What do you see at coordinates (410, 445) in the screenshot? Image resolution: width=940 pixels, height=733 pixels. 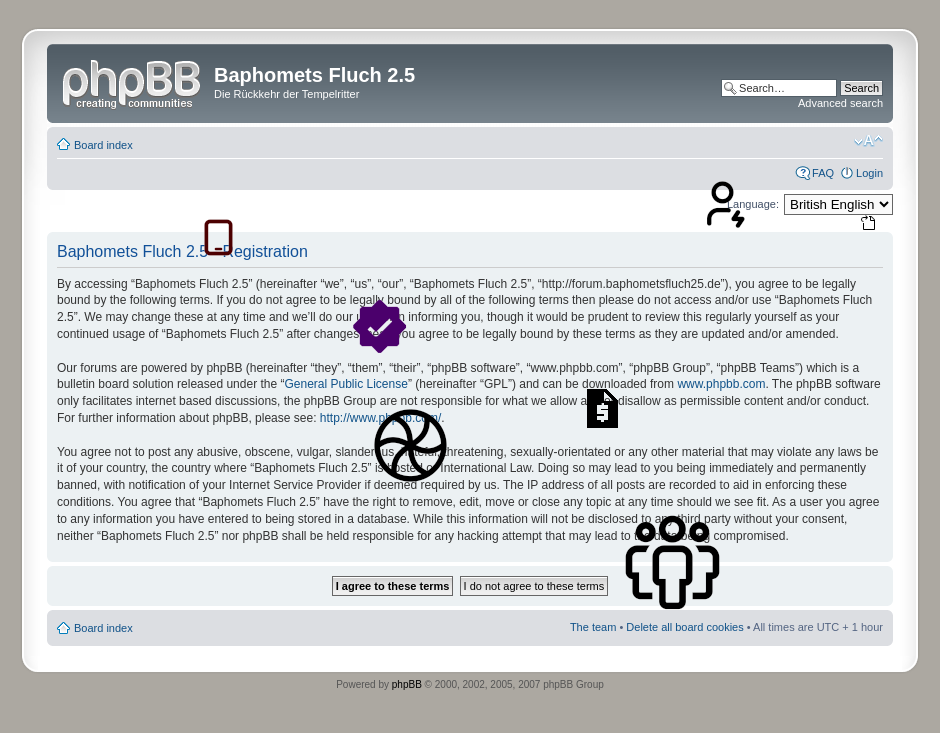 I see `indicates loading or processing in progress` at bounding box center [410, 445].